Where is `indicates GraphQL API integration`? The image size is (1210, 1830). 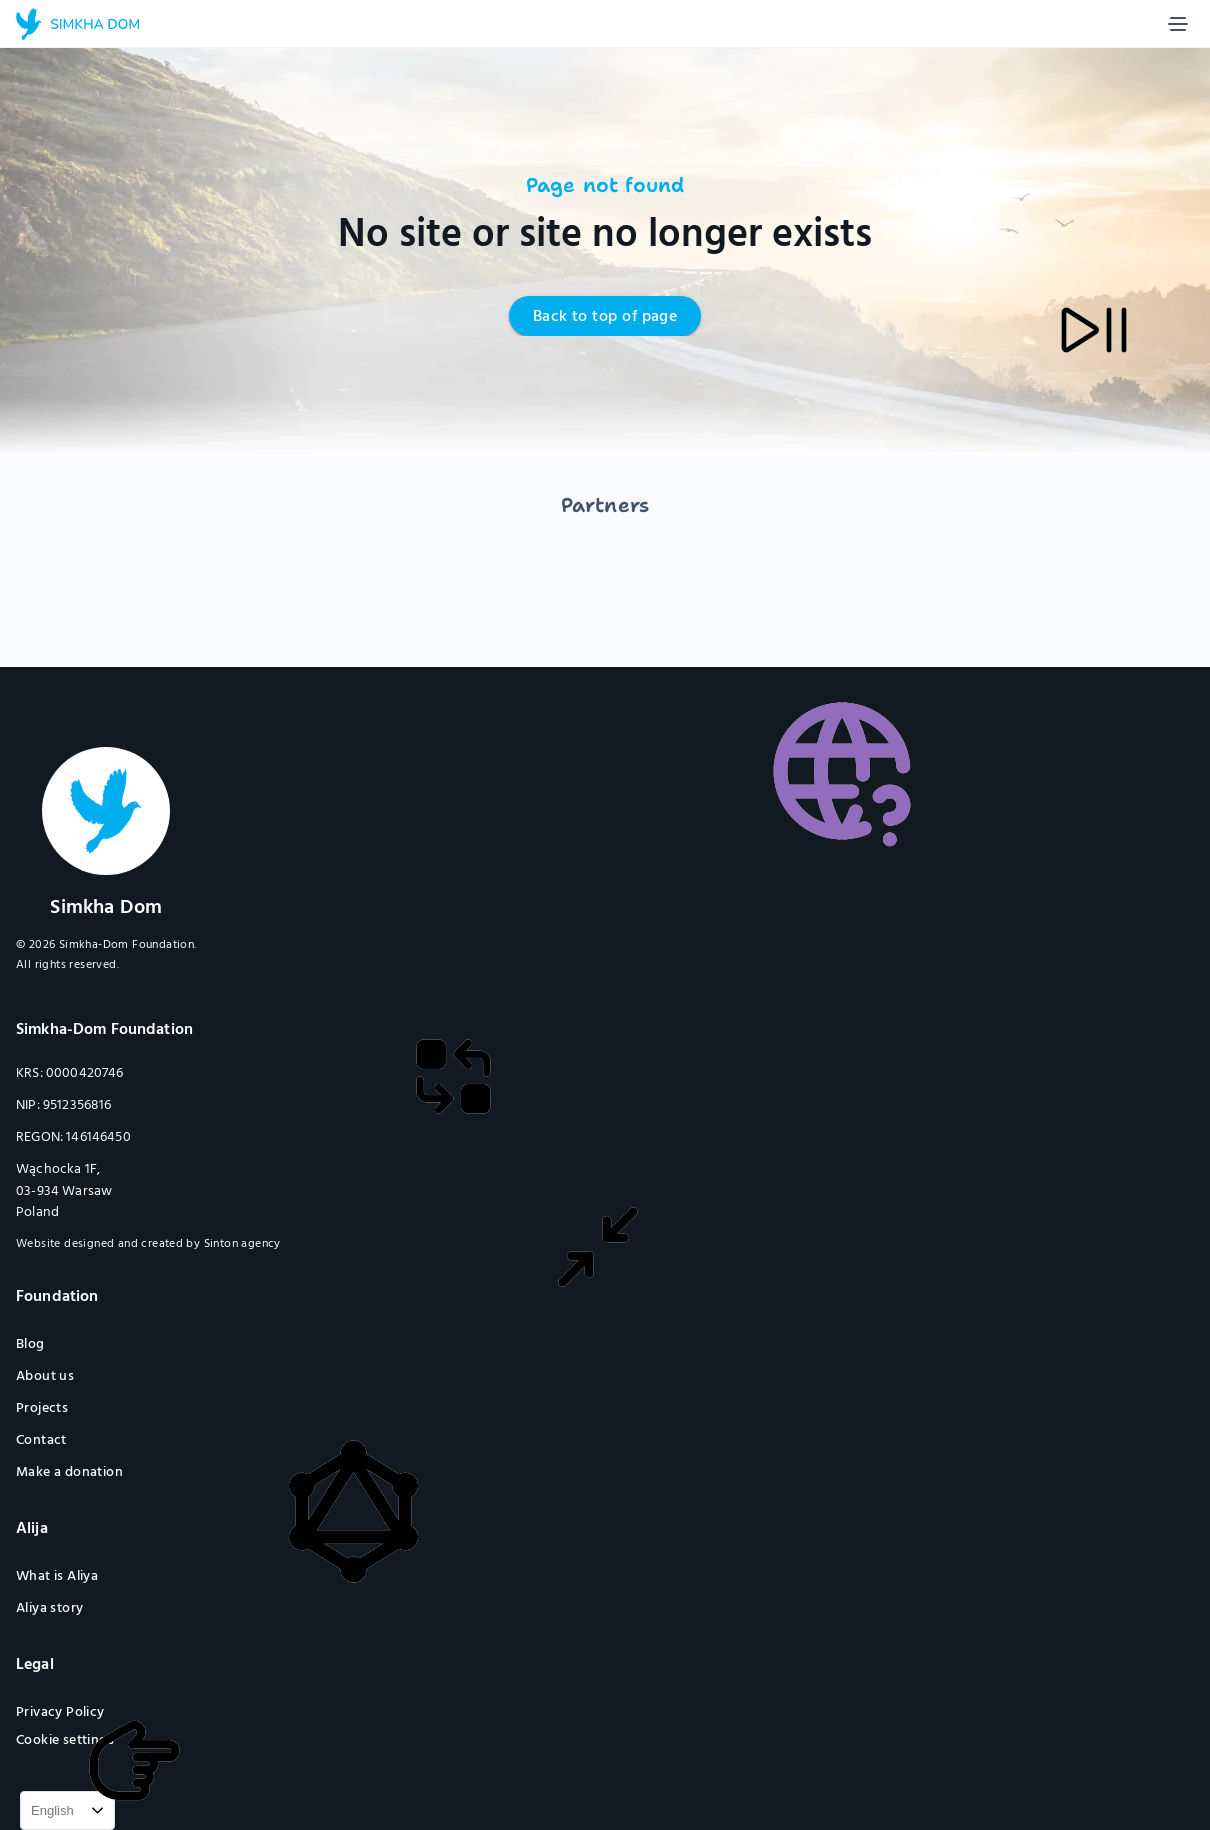
indicates GraphQL API integration is located at coordinates (353, 1511).